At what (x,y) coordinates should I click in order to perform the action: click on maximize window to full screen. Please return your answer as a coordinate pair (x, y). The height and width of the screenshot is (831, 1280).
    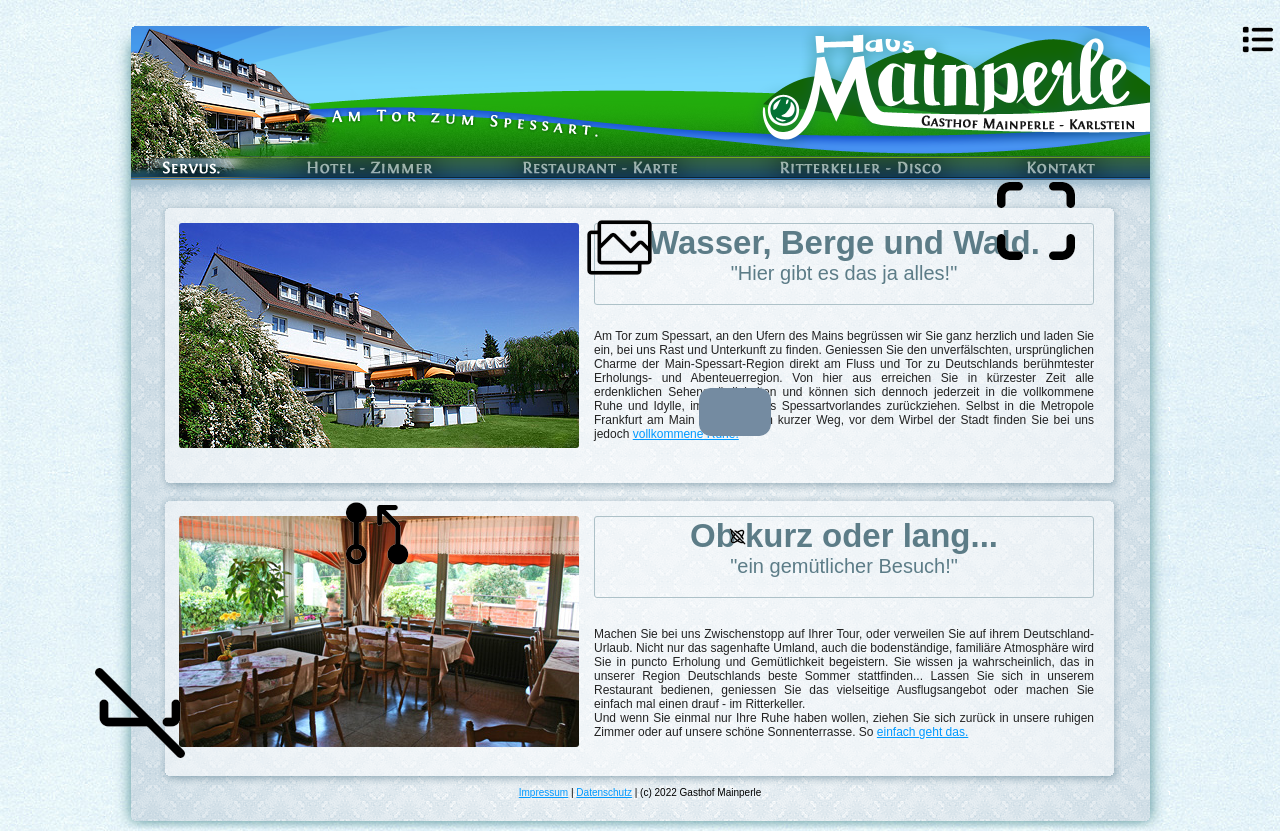
    Looking at the image, I should click on (1036, 221).